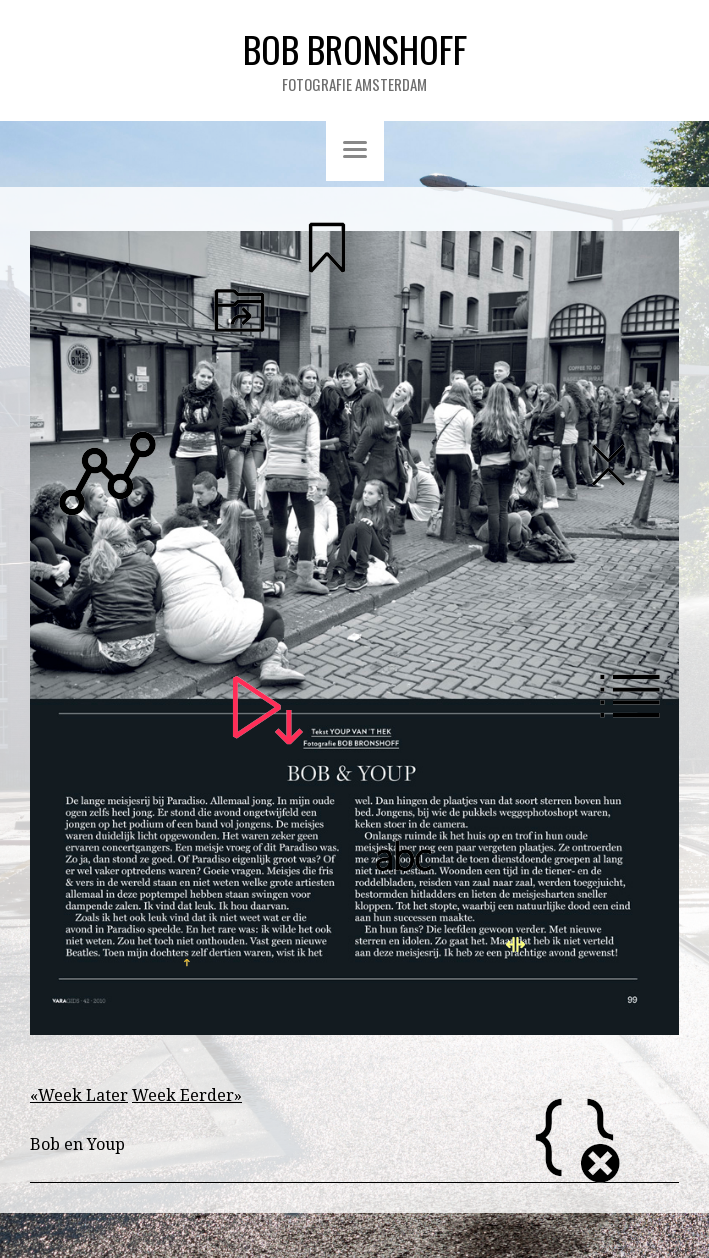  Describe the element at coordinates (574, 1137) in the screenshot. I see `indicates a syntax error with mismatched brackets` at that location.